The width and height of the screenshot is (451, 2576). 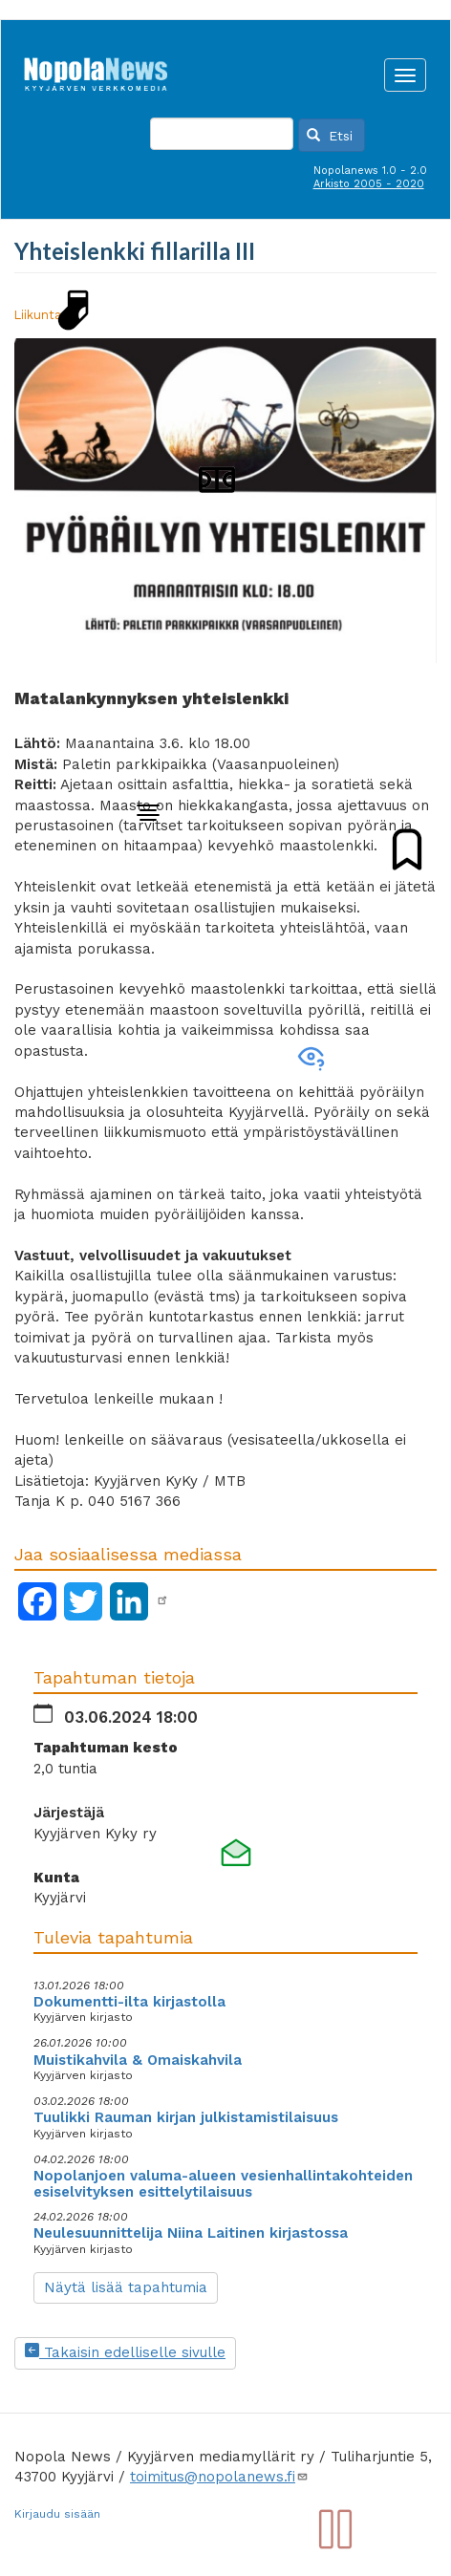 What do you see at coordinates (407, 849) in the screenshot?
I see `save this item for later` at bounding box center [407, 849].